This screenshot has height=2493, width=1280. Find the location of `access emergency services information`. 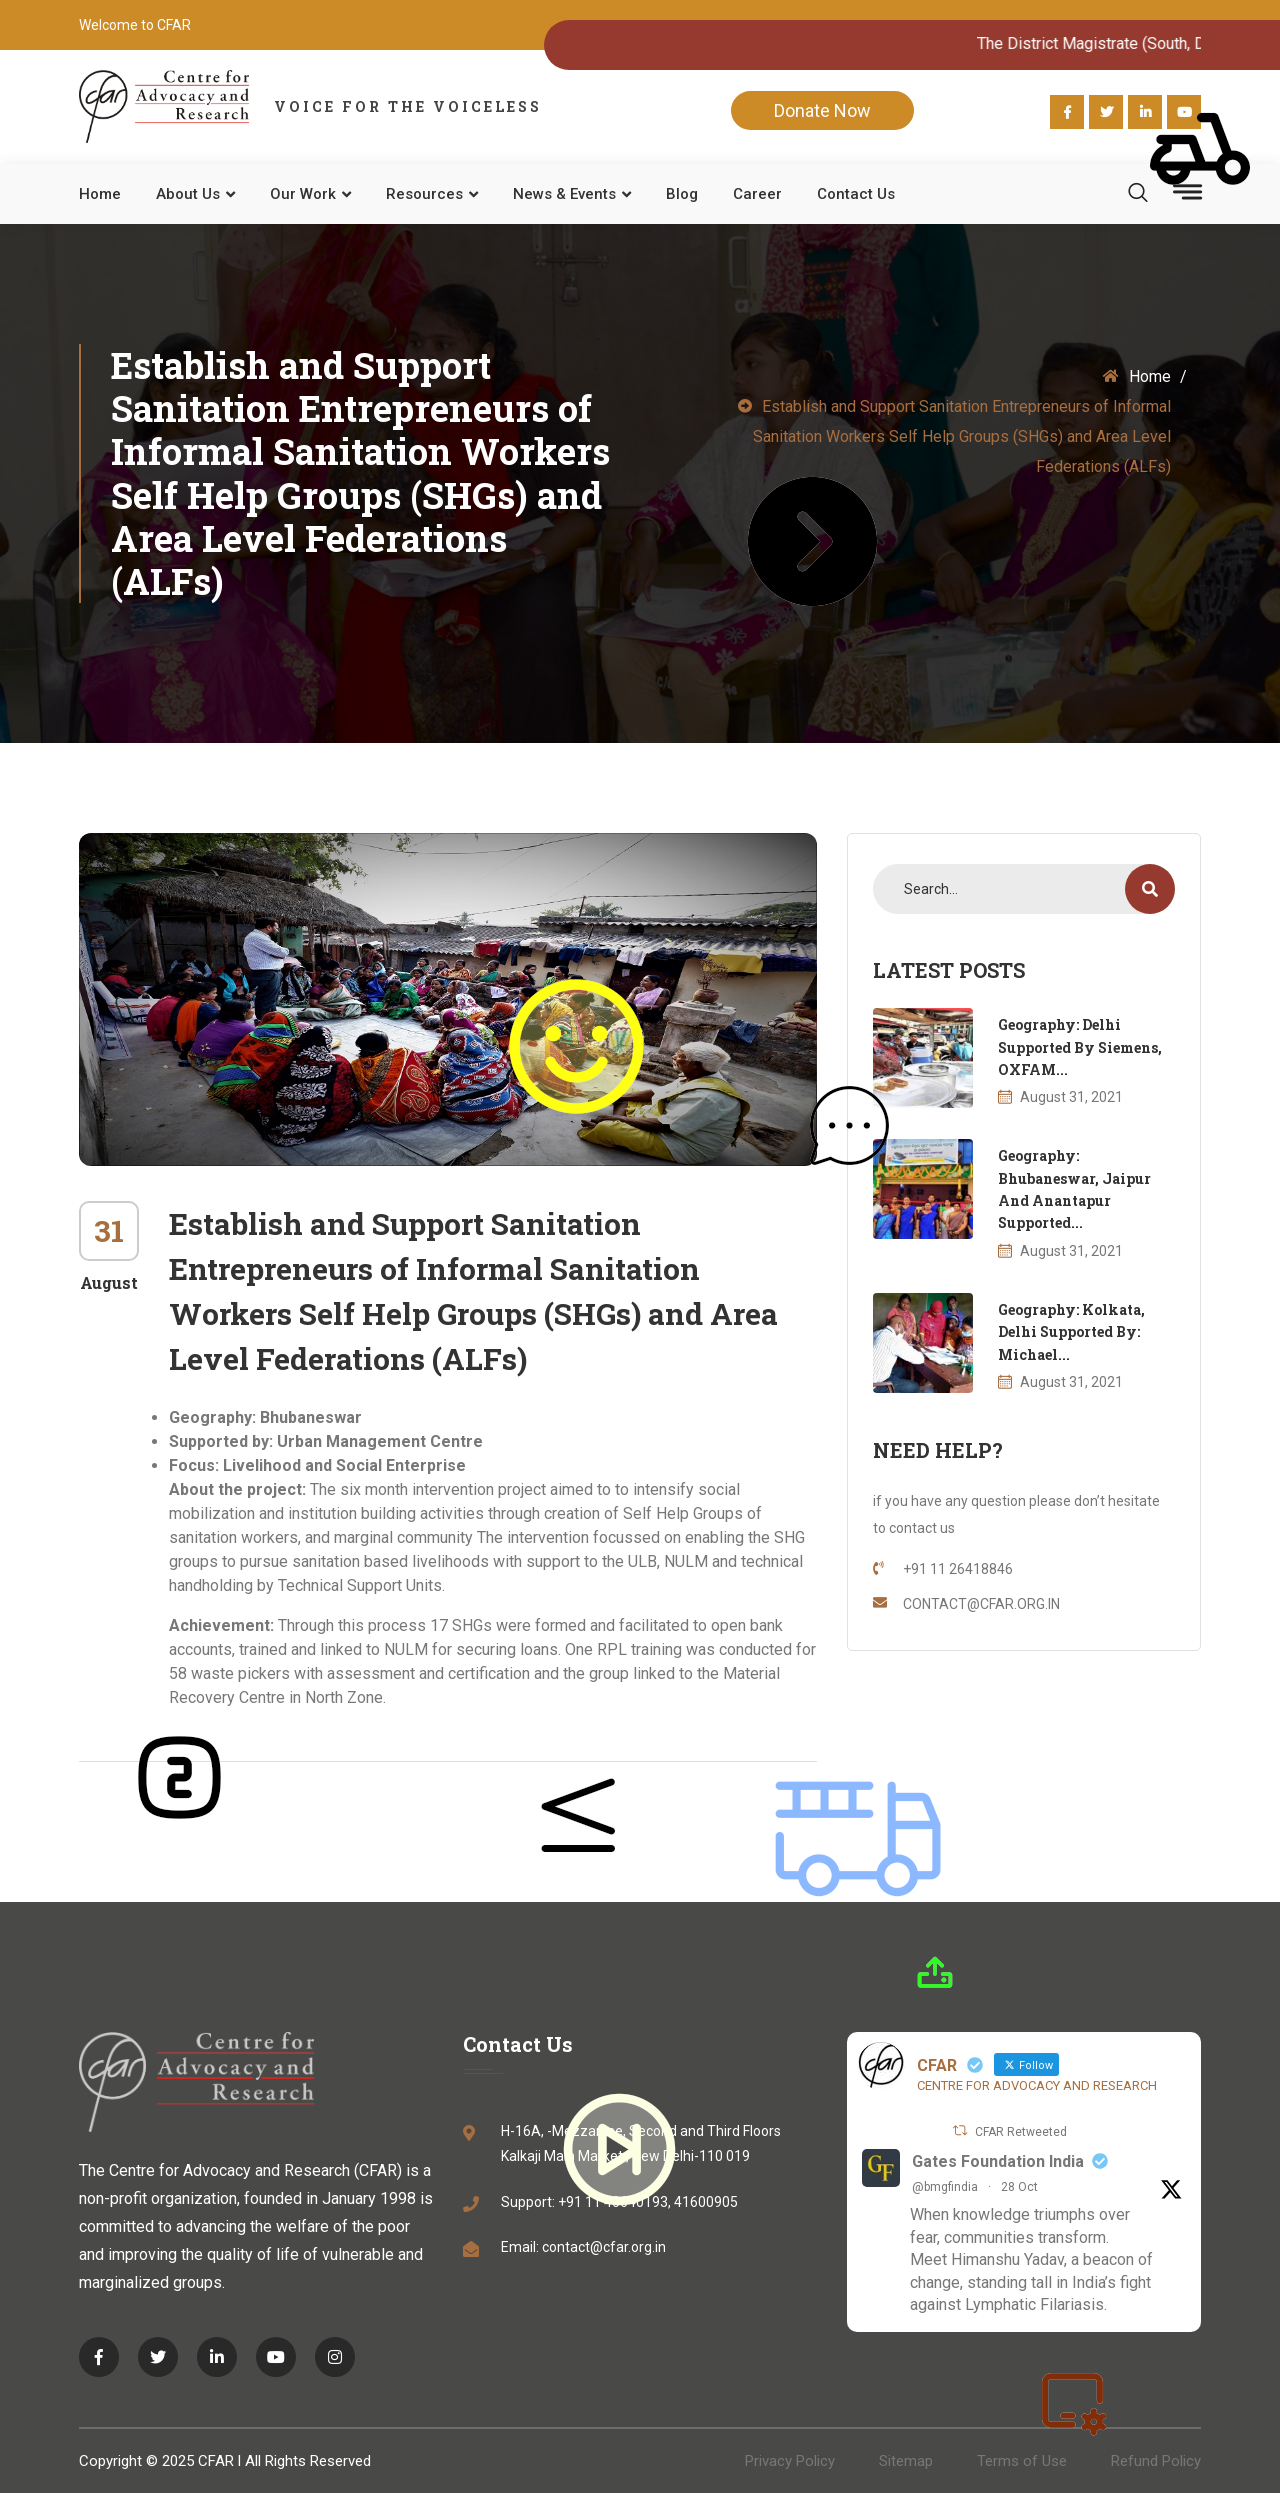

access emergency services information is located at coordinates (852, 1830).